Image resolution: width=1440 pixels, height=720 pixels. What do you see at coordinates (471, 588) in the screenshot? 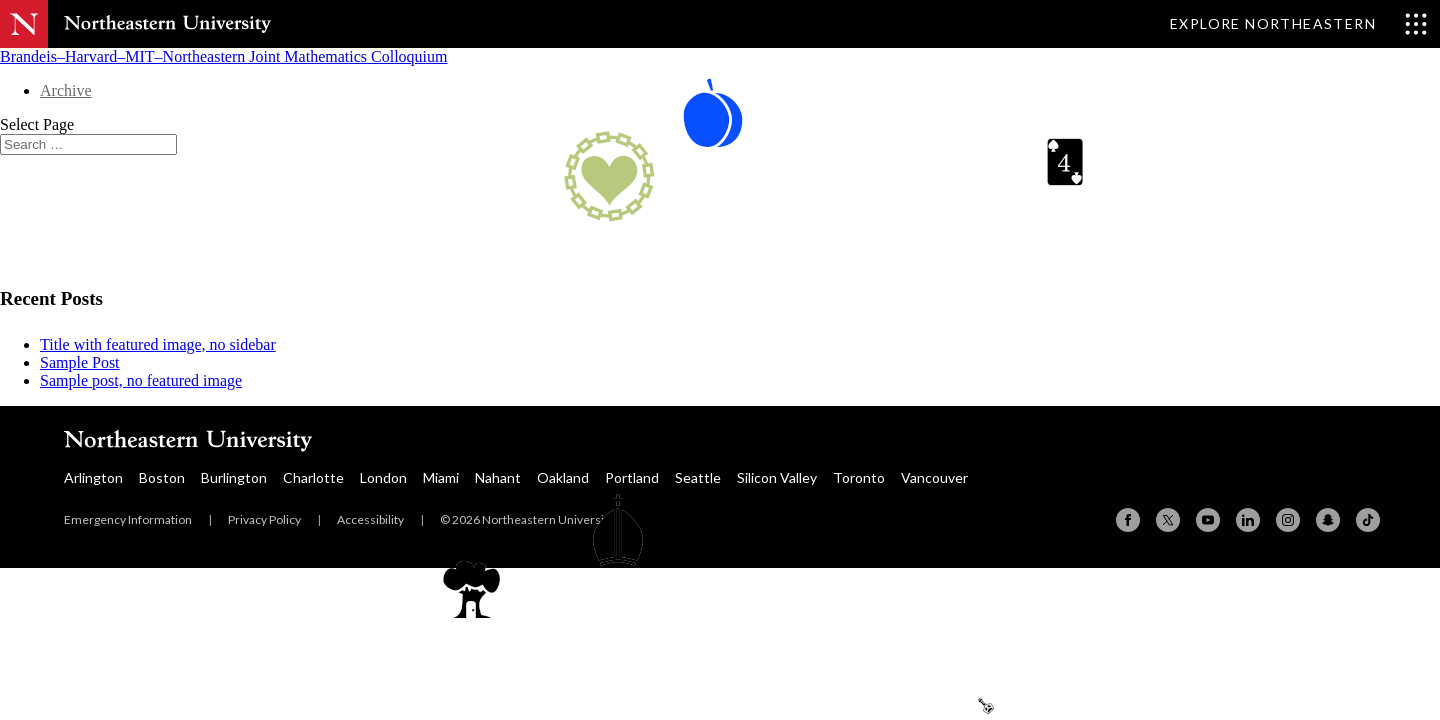
I see `enter a treehouse or forest dwelling` at bounding box center [471, 588].